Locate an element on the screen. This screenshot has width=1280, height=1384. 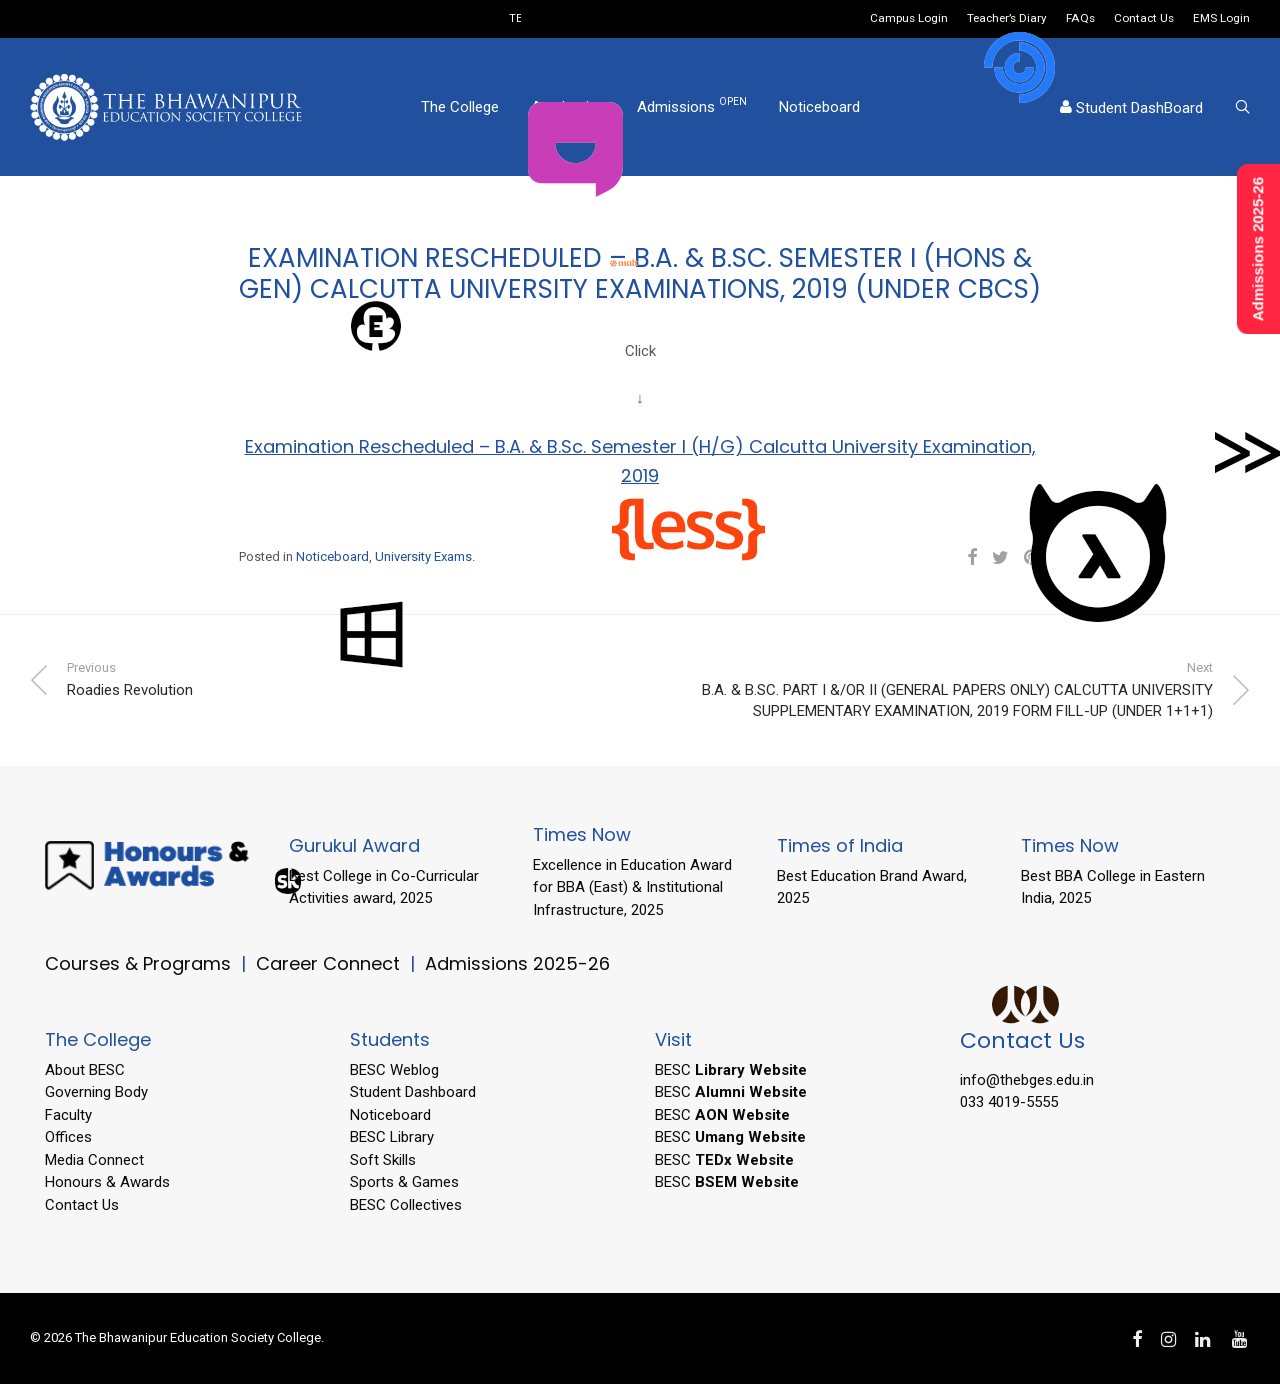
open windows settings or system options is located at coordinates (371, 634).